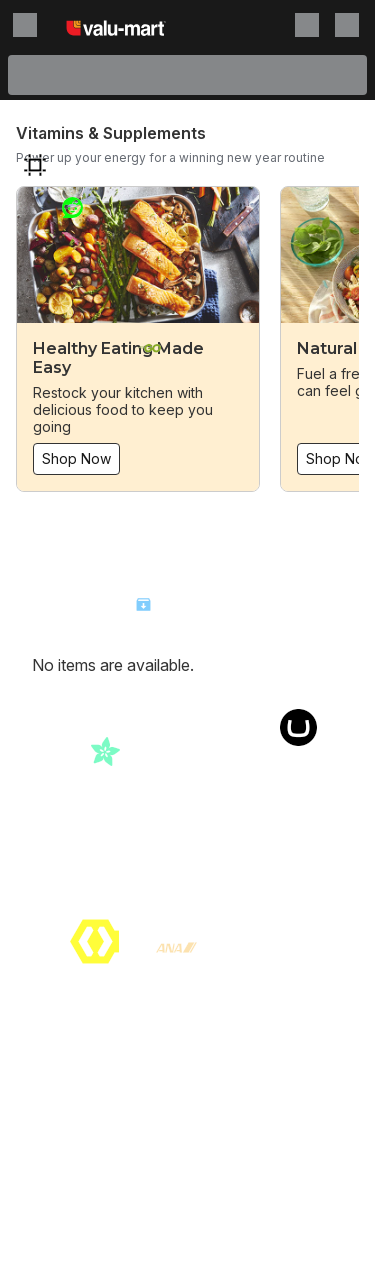 Image resolution: width=375 pixels, height=1262 pixels. Describe the element at coordinates (35, 165) in the screenshot. I see `select or edit an artboard` at that location.